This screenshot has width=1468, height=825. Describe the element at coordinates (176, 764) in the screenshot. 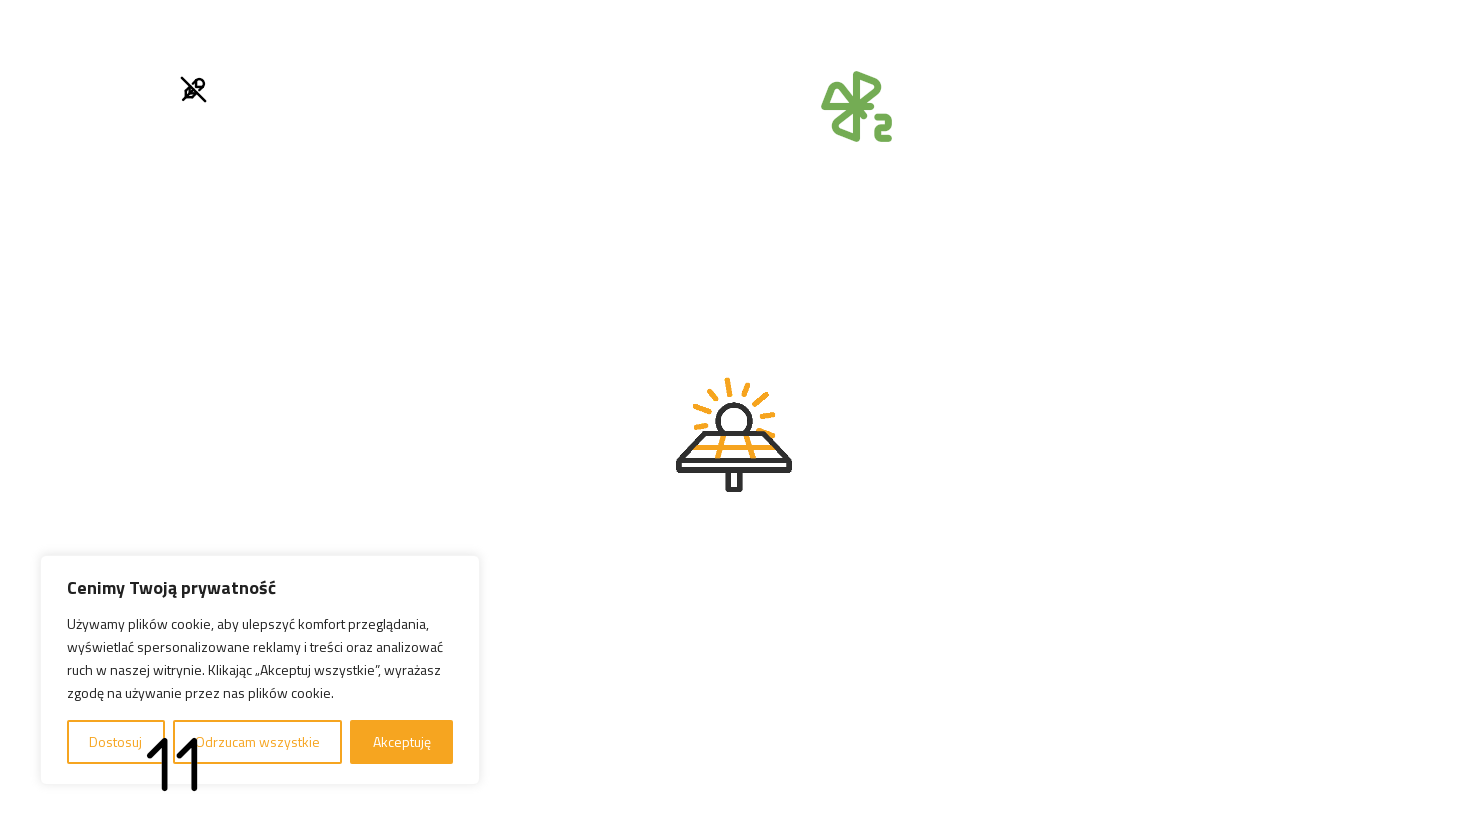

I see `indicates item number 11 in a list or sequence` at that location.